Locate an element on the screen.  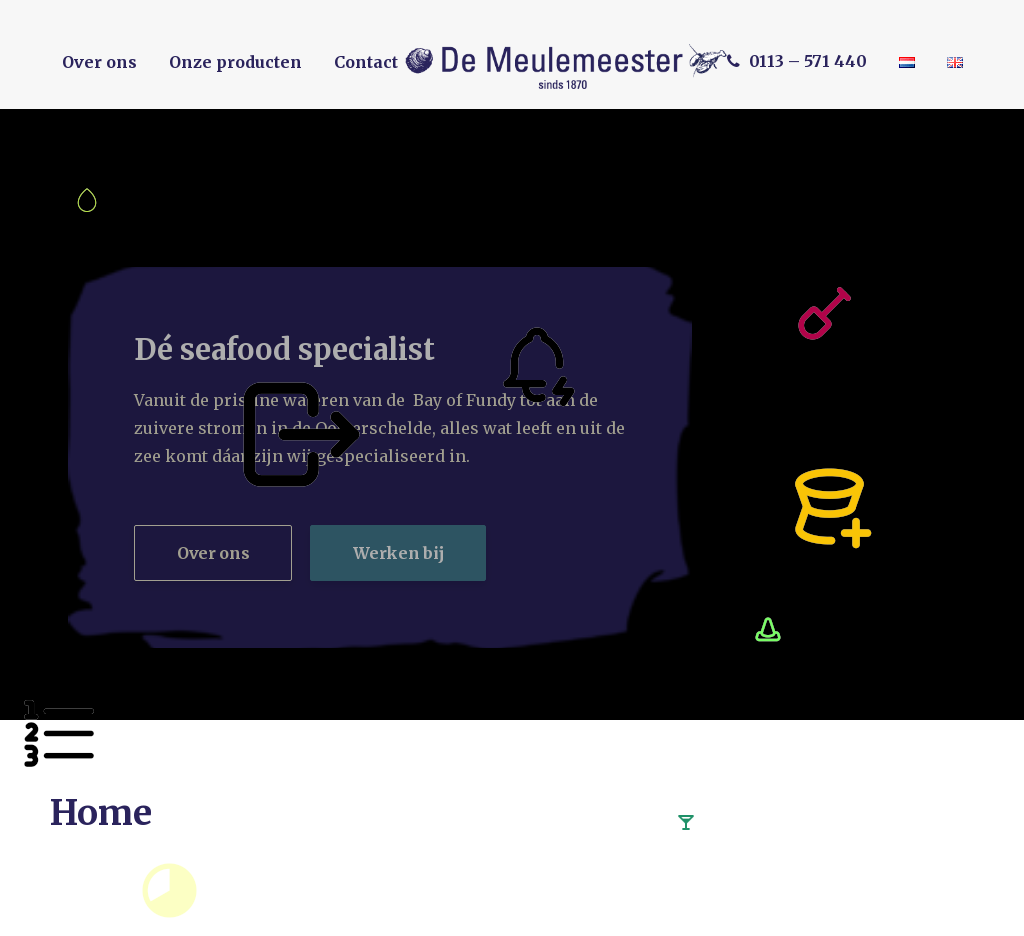
indicates 66% progress or completion is located at coordinates (169, 890).